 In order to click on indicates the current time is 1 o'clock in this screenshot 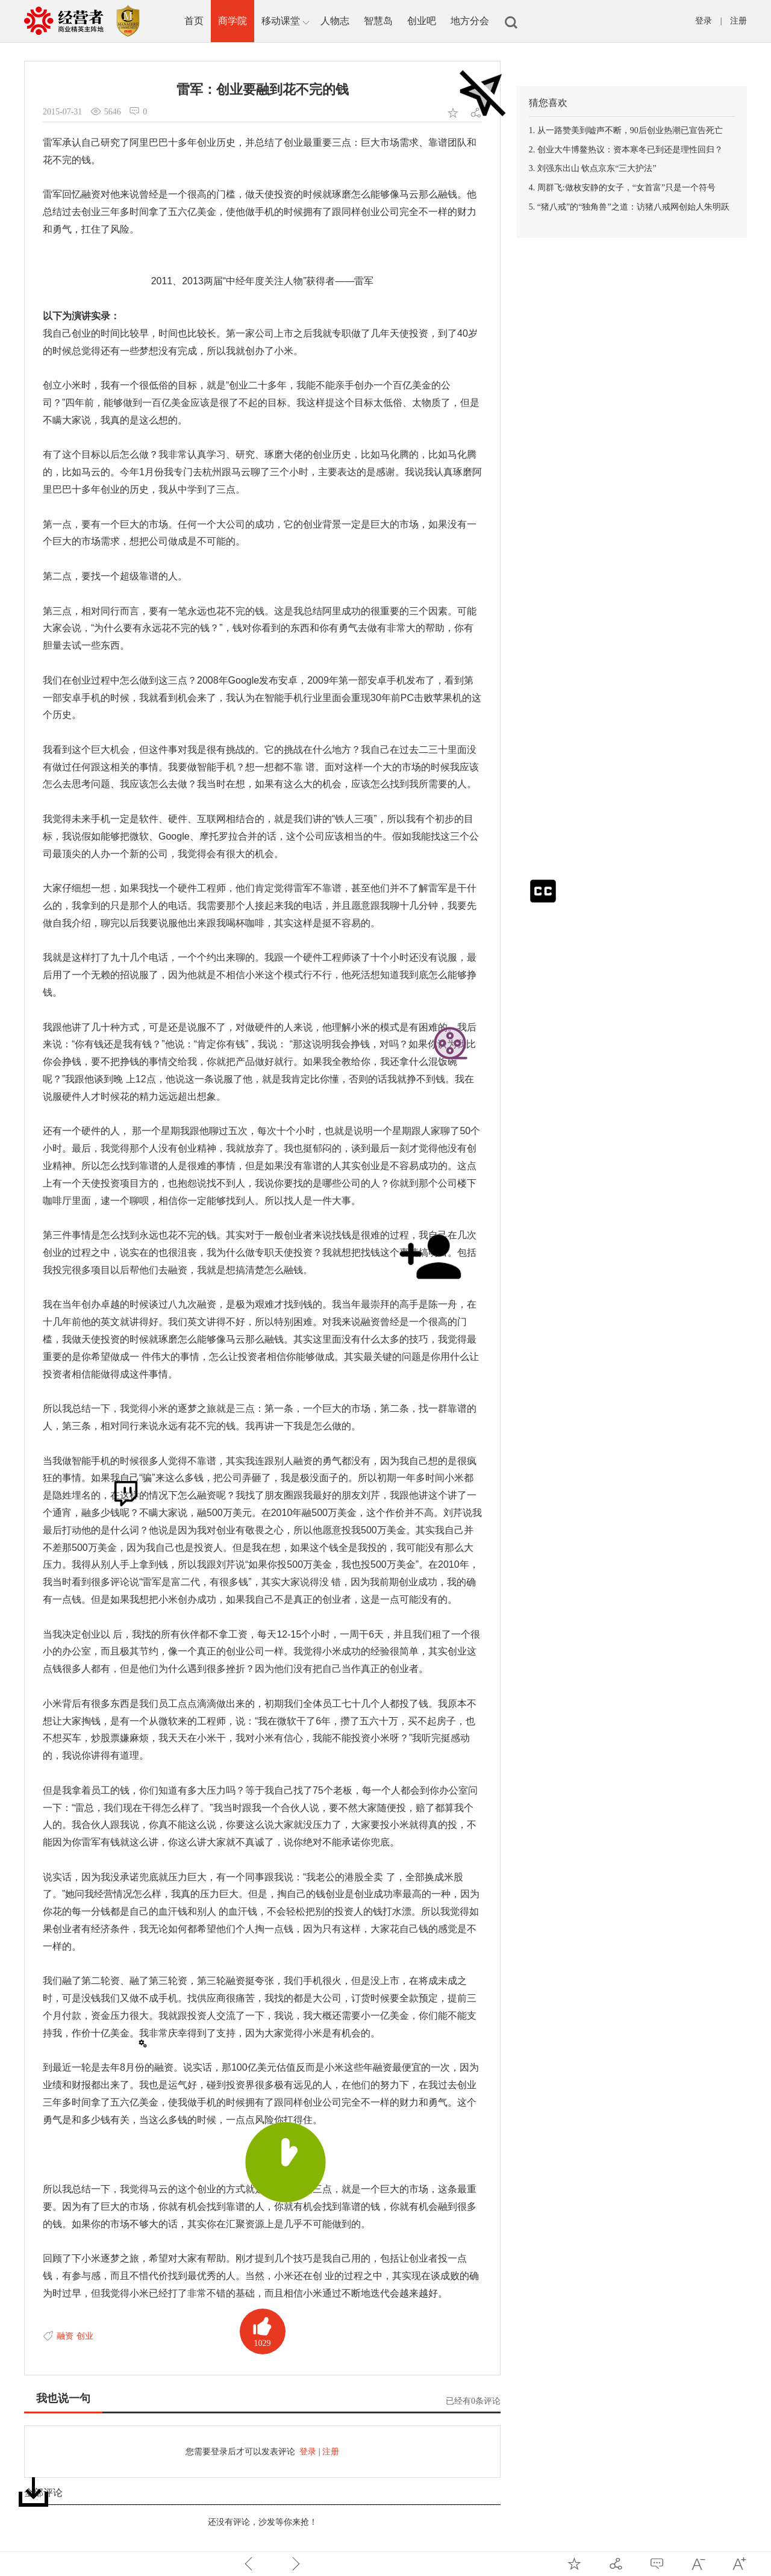, I will do `click(286, 2162)`.